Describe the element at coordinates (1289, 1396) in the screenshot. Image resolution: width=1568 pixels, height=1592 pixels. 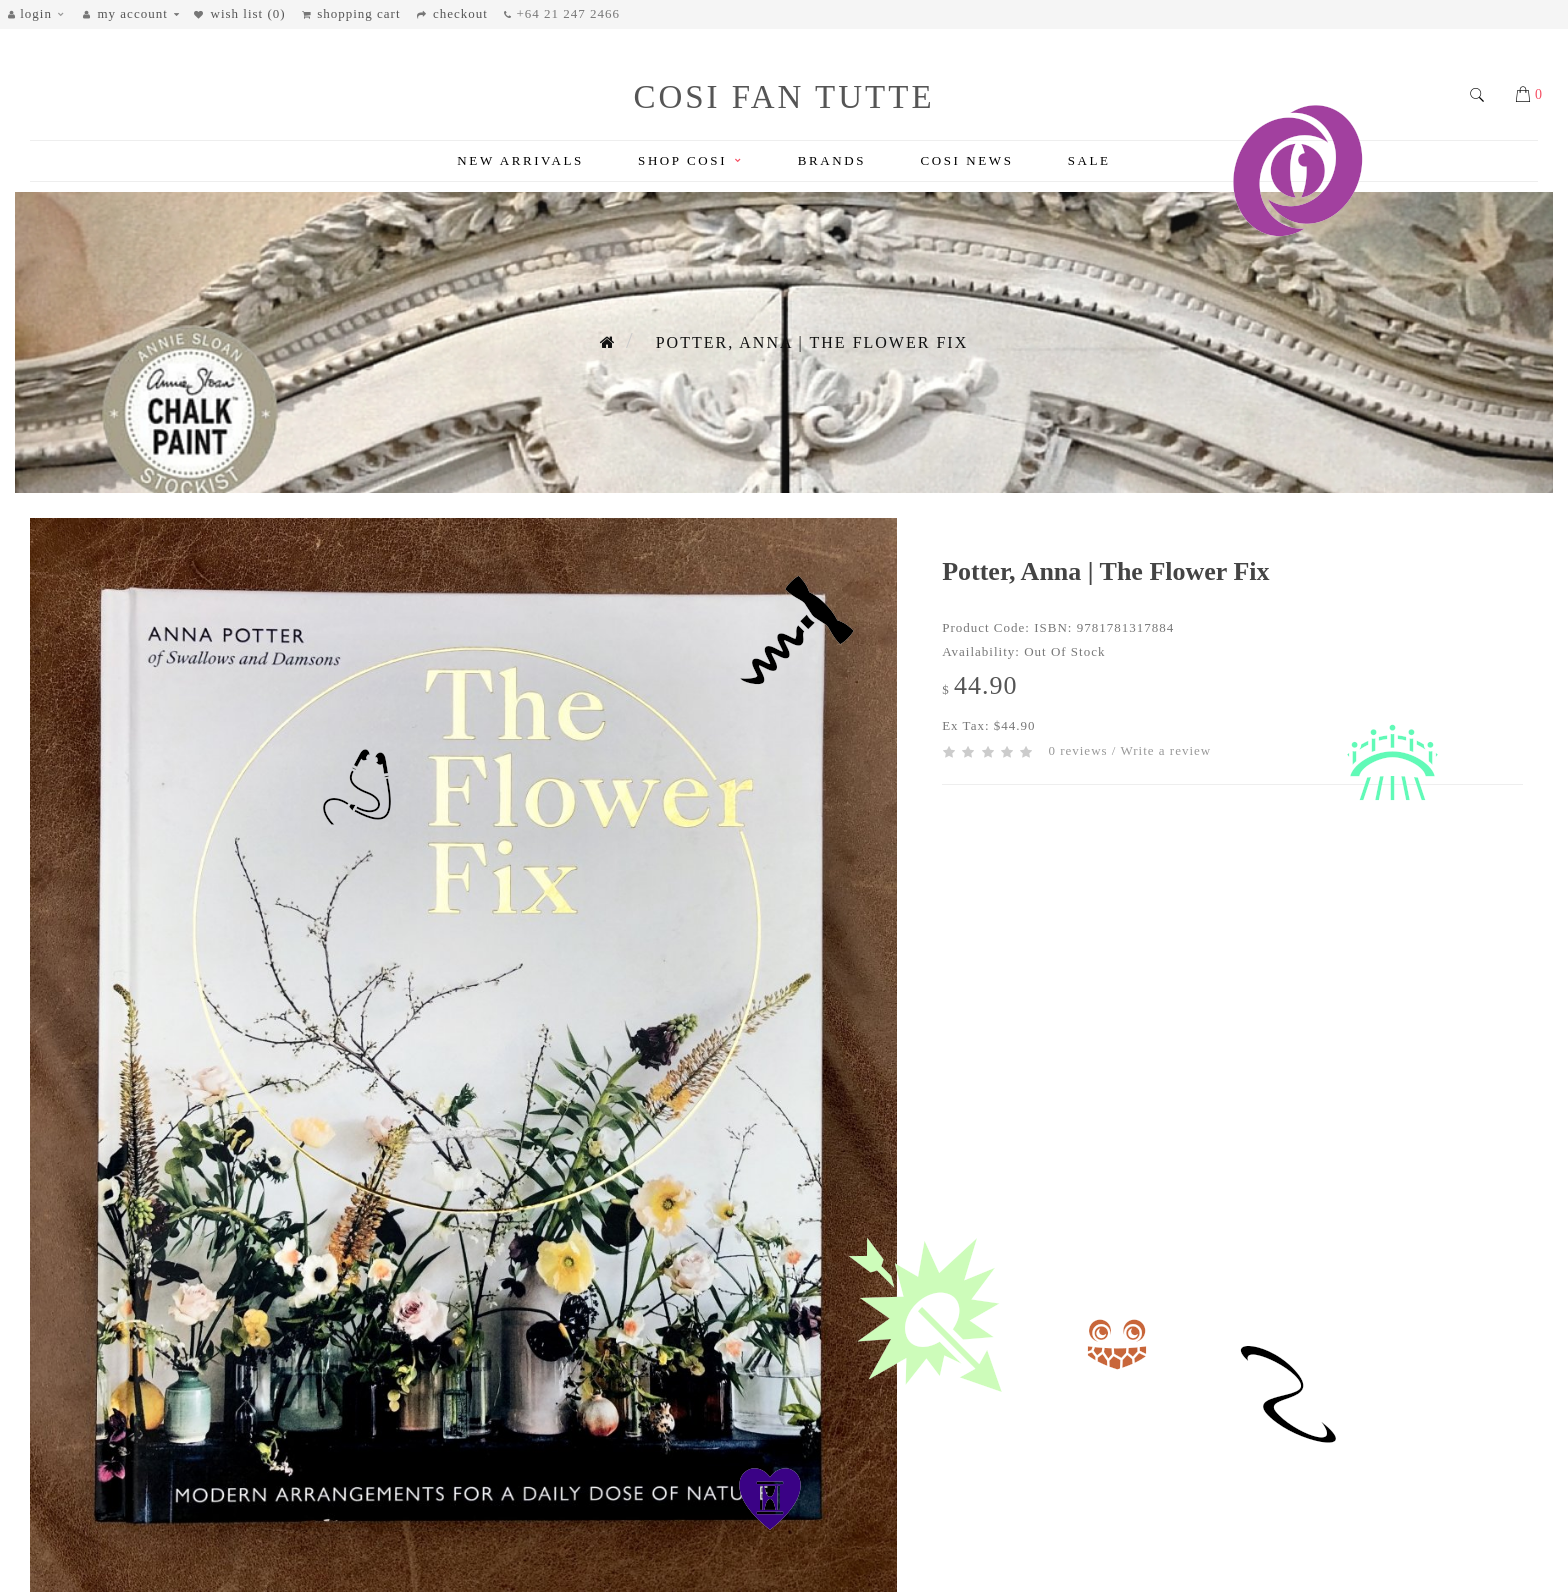
I see `indicates whip weapon or item in game inventory` at that location.